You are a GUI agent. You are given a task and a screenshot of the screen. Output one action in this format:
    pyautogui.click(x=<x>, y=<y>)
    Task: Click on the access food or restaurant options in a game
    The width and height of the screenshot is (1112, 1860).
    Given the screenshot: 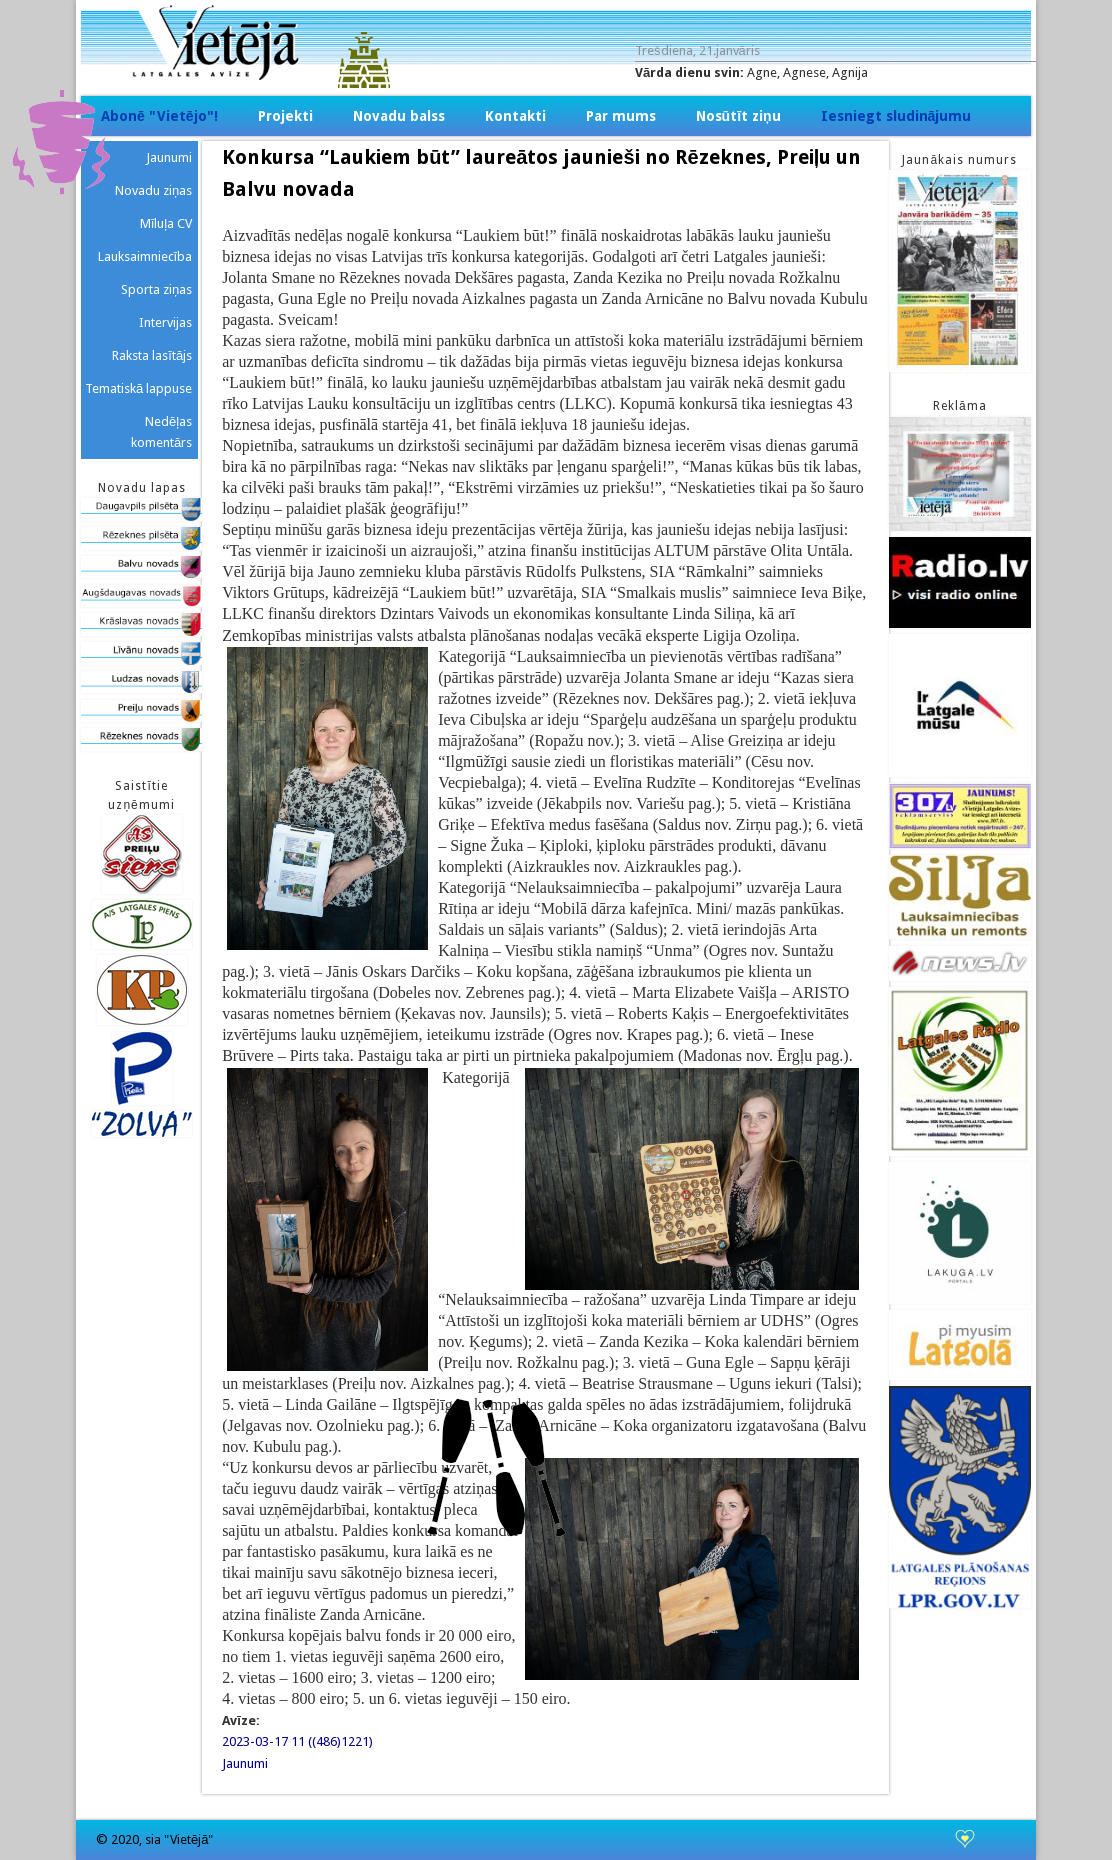 What is the action you would take?
    pyautogui.click(x=62, y=142)
    